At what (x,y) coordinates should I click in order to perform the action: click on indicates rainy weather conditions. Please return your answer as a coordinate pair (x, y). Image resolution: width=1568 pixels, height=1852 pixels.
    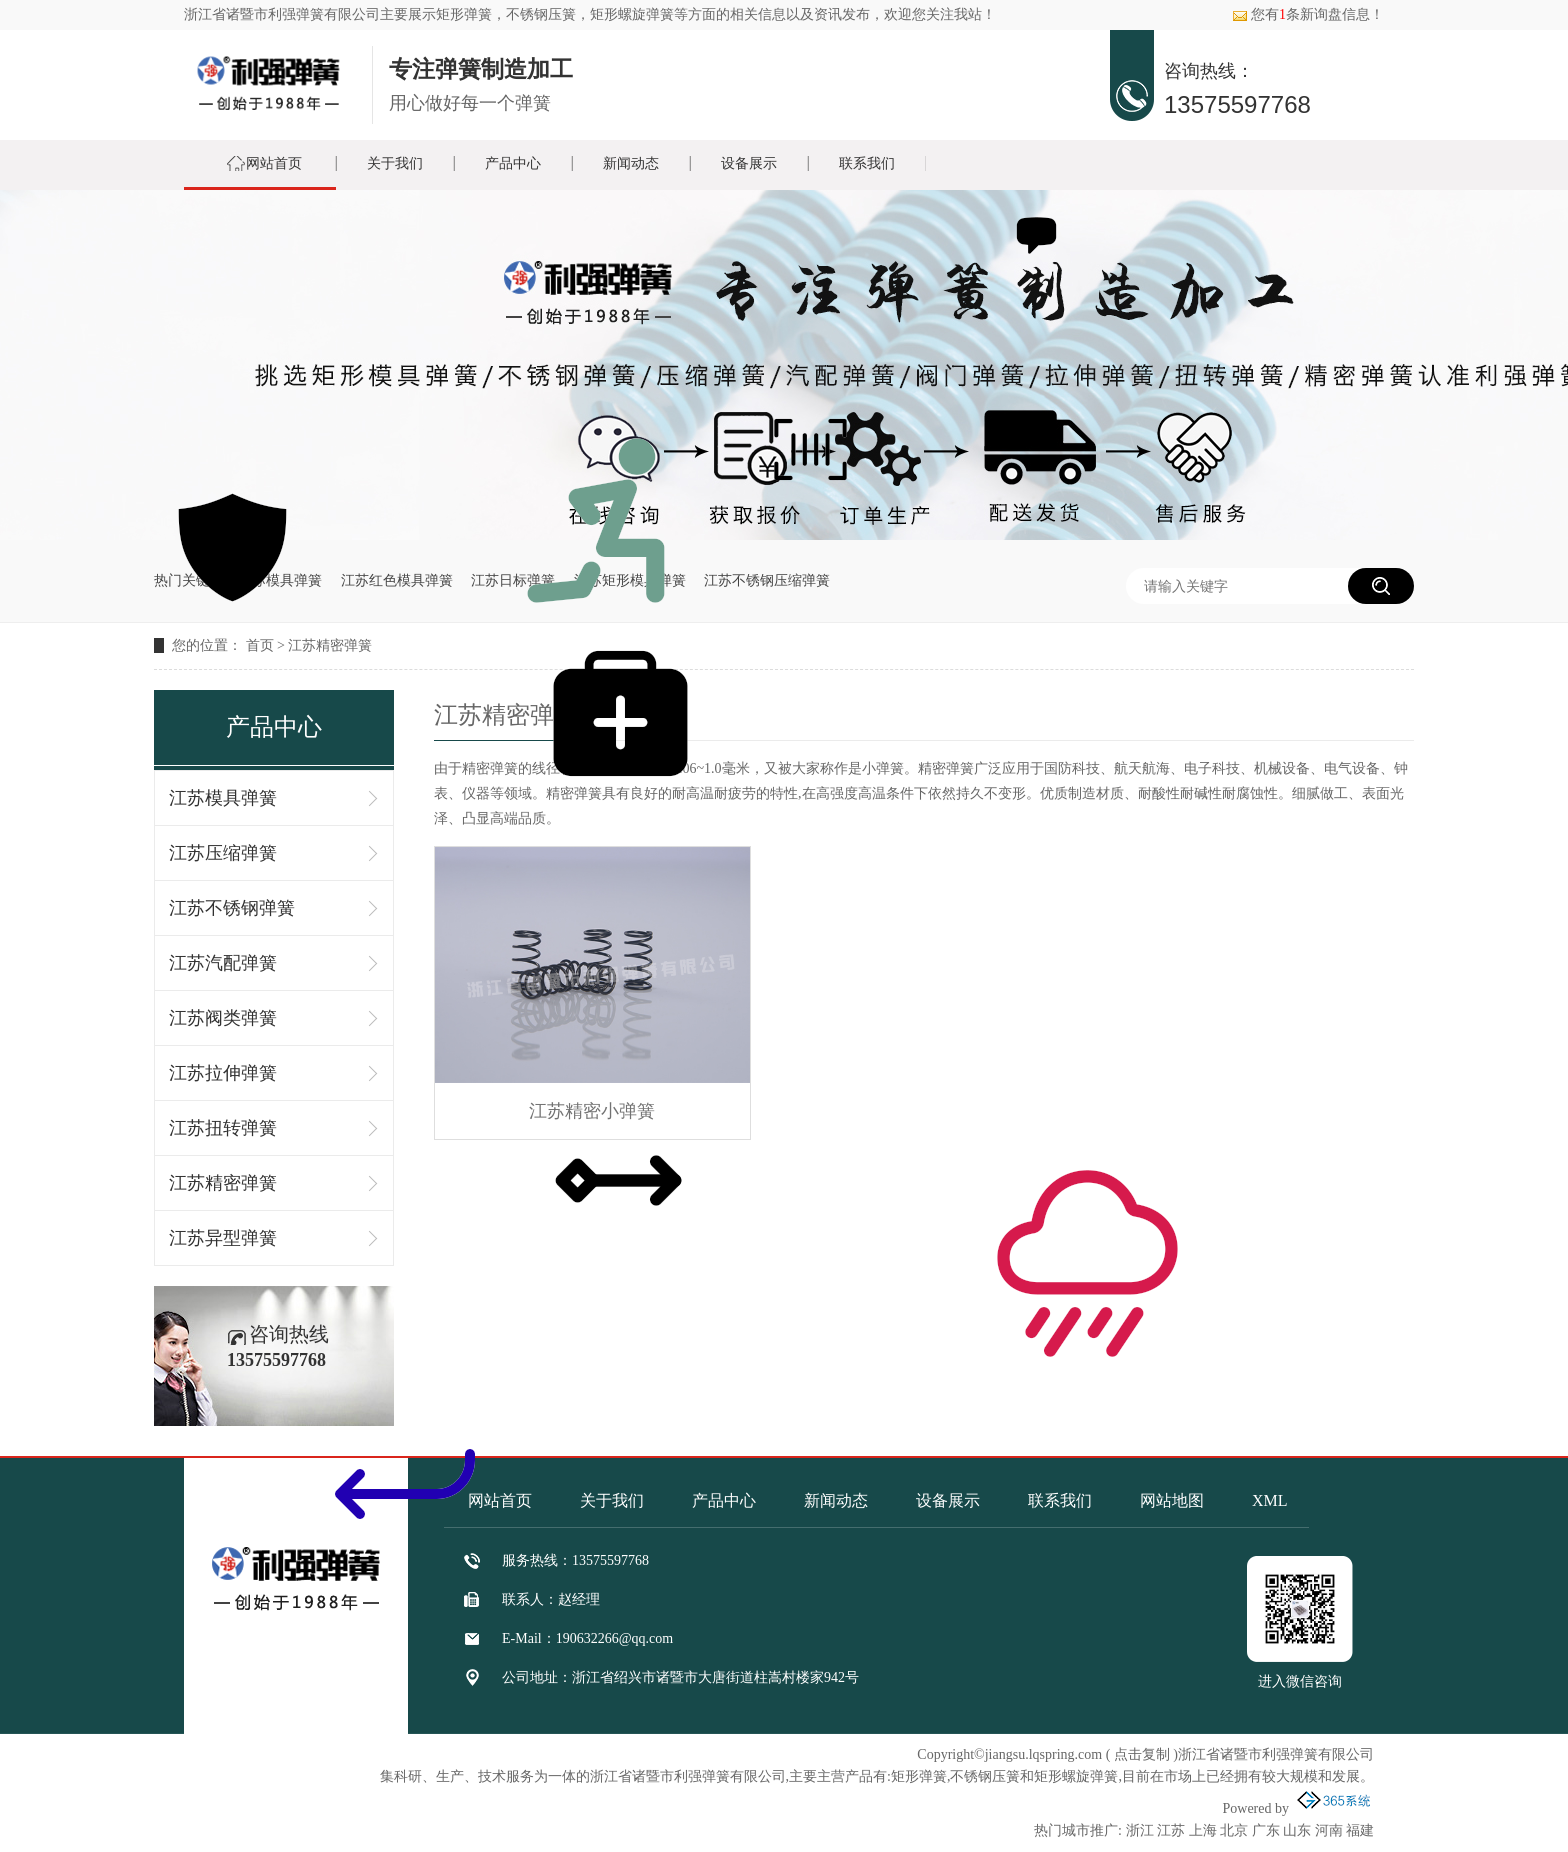
    Looking at the image, I should click on (1087, 1263).